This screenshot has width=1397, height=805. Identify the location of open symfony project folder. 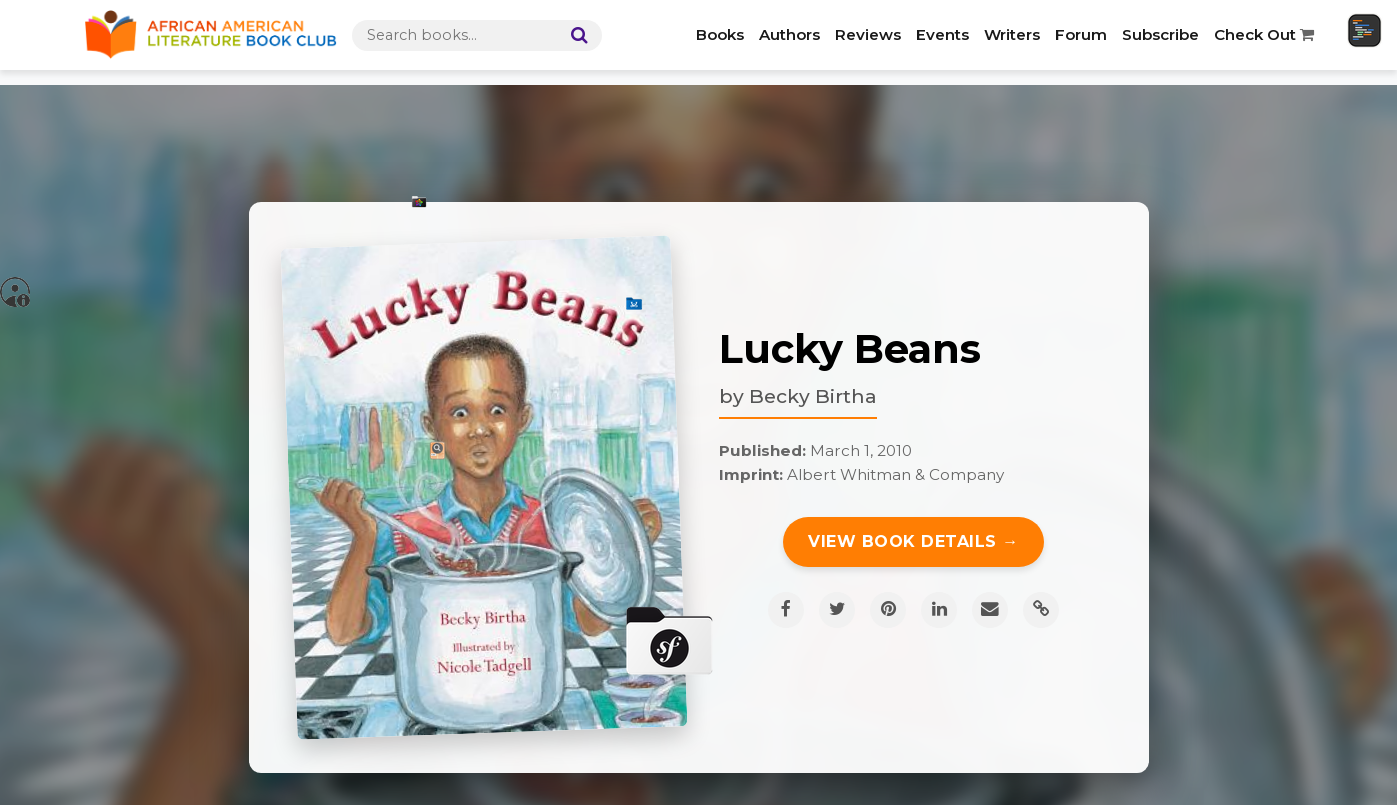
(669, 643).